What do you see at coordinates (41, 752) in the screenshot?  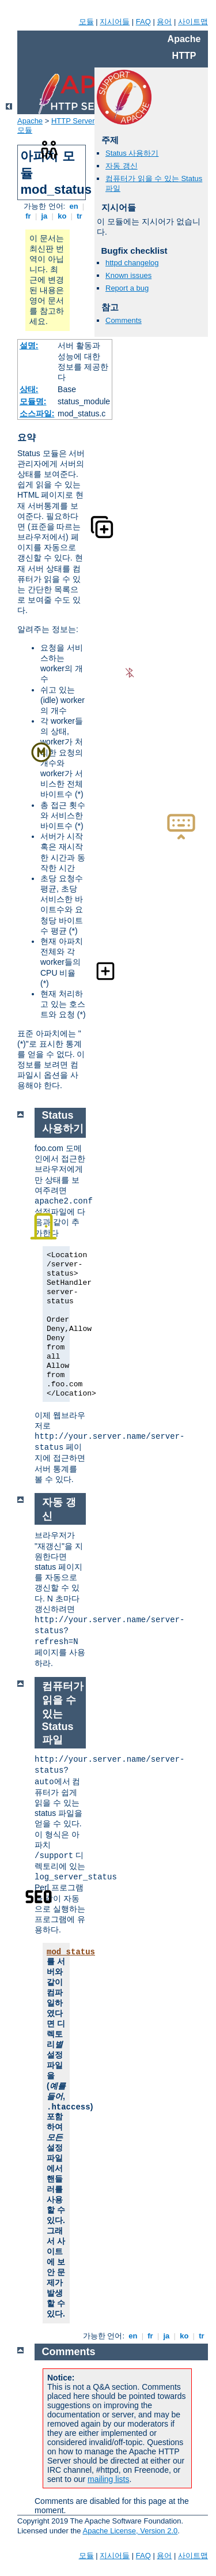 I see `metro or subway transit indicator` at bounding box center [41, 752].